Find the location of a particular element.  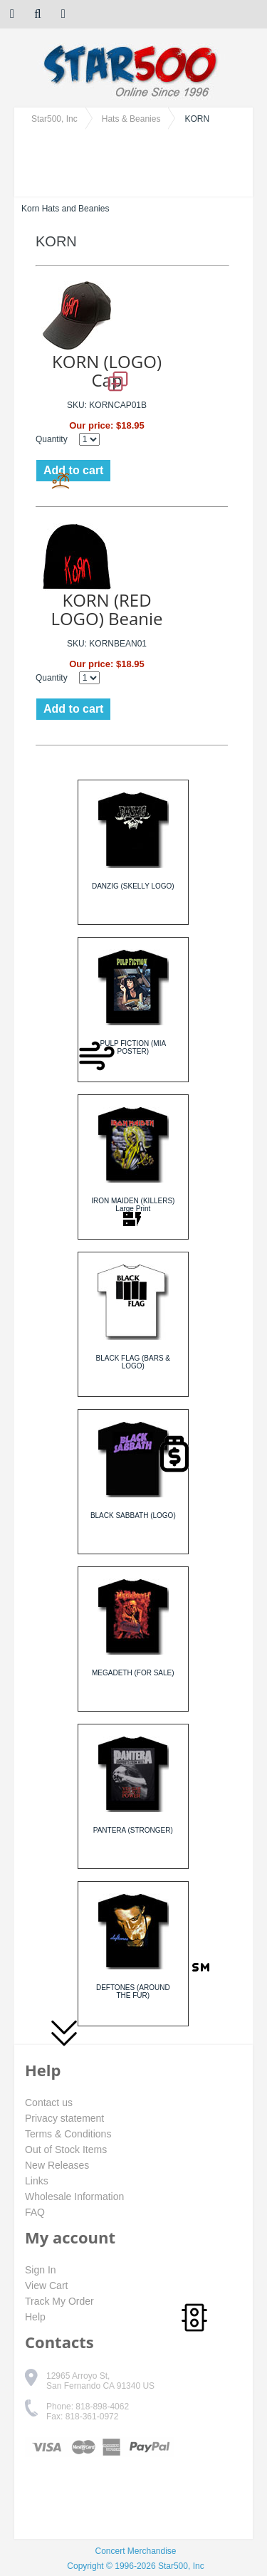

view traffic conditions is located at coordinates (194, 2318).